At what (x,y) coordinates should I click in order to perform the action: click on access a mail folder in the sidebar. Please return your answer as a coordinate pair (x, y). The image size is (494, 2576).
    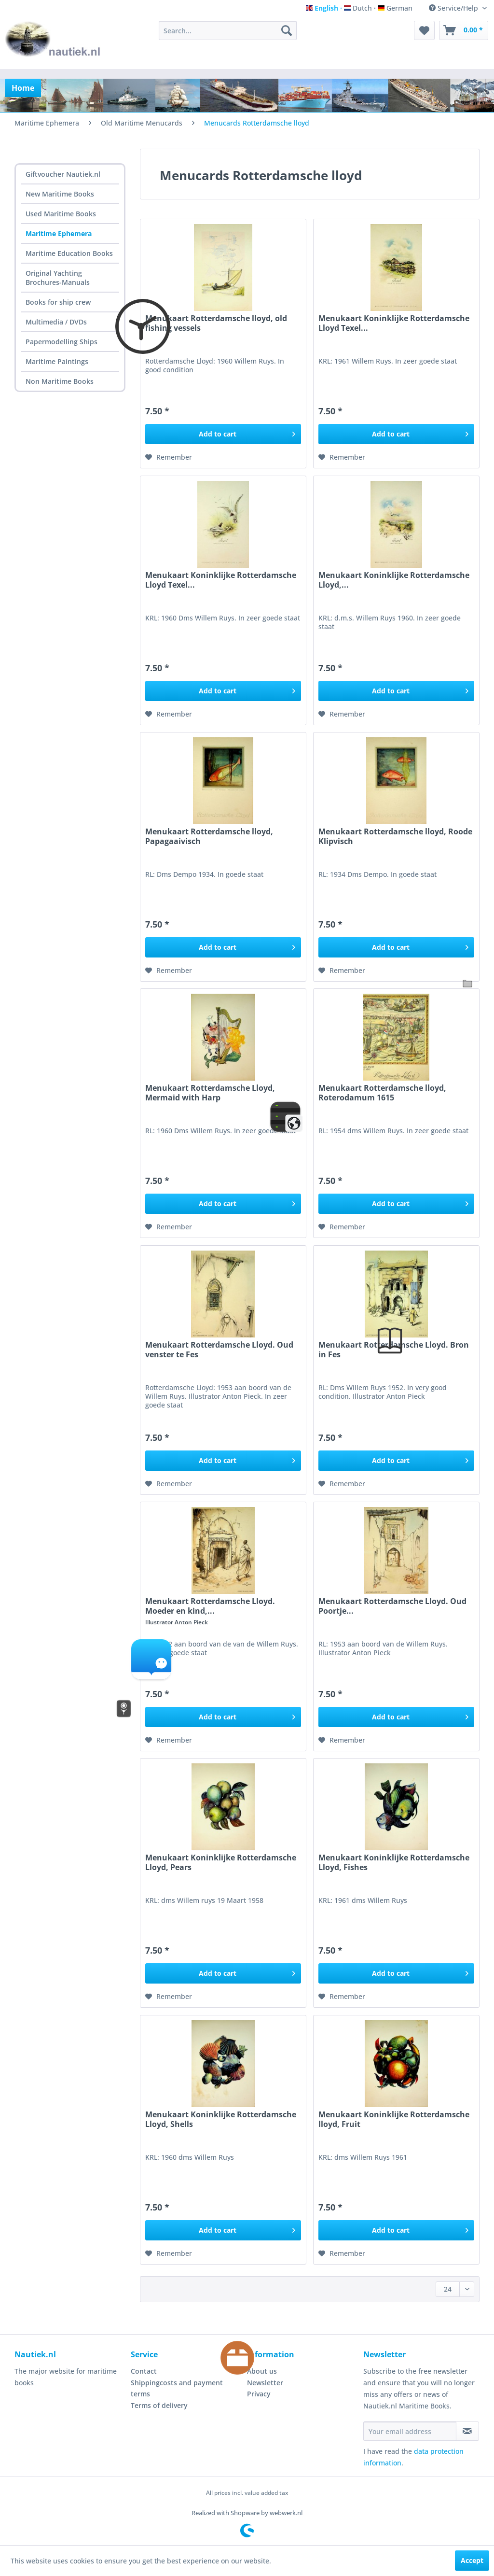
    Looking at the image, I should click on (467, 984).